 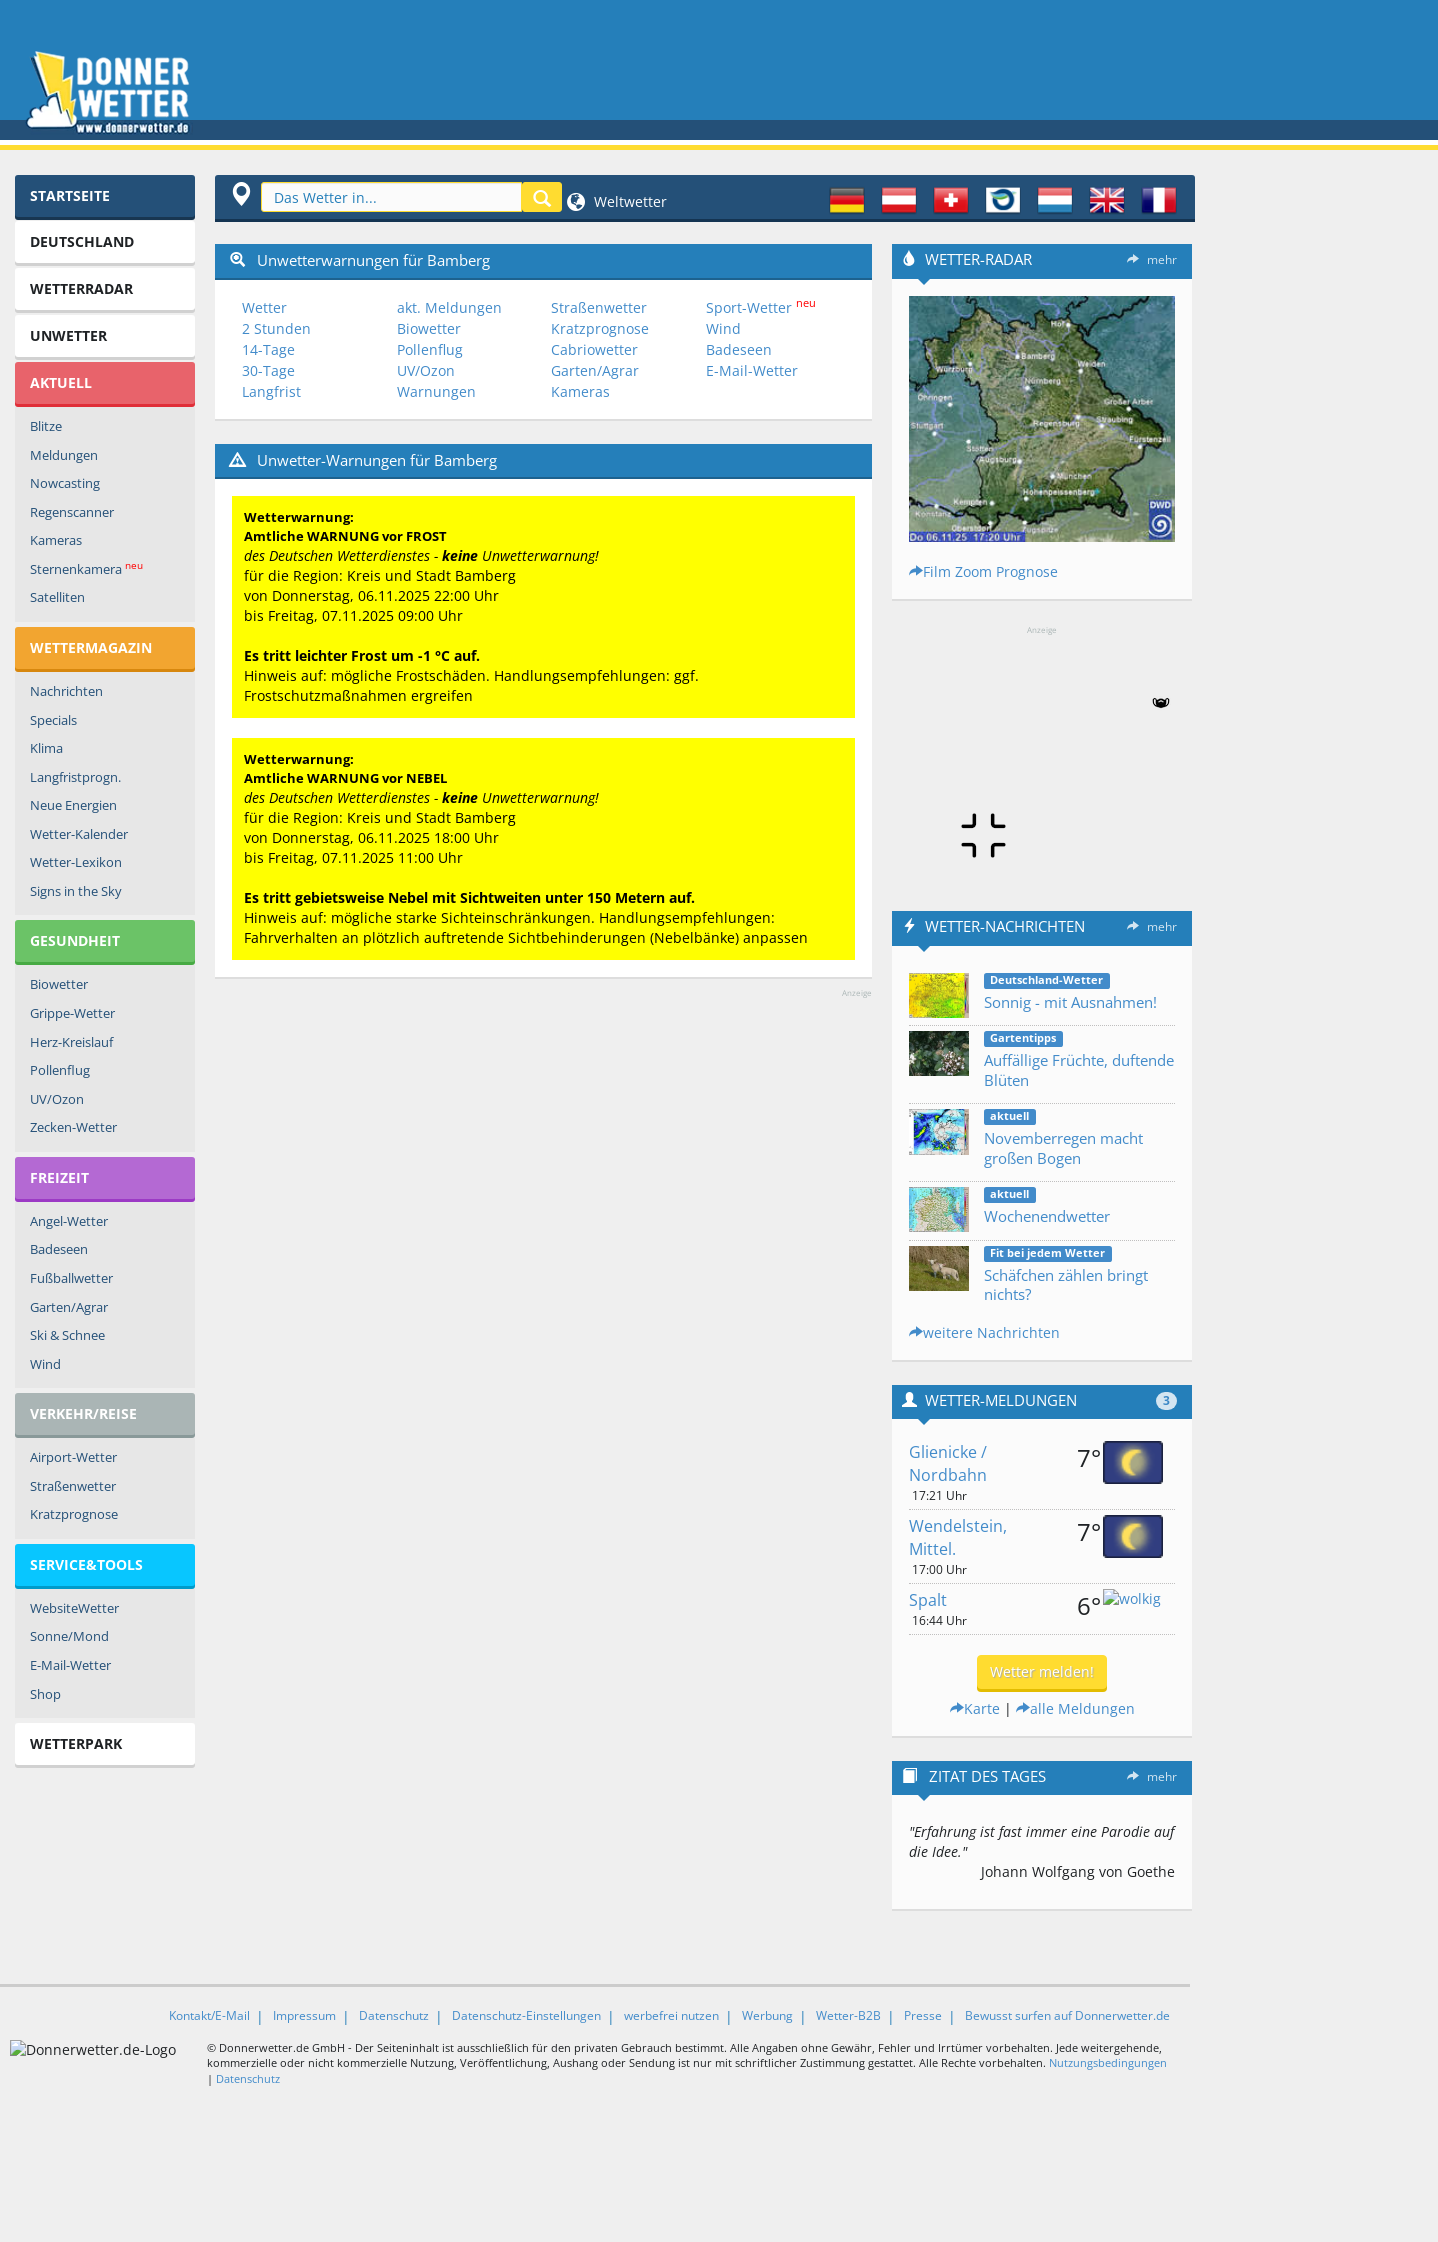 I want to click on indicates mask required or health safety guidelines, so click(x=1161, y=703).